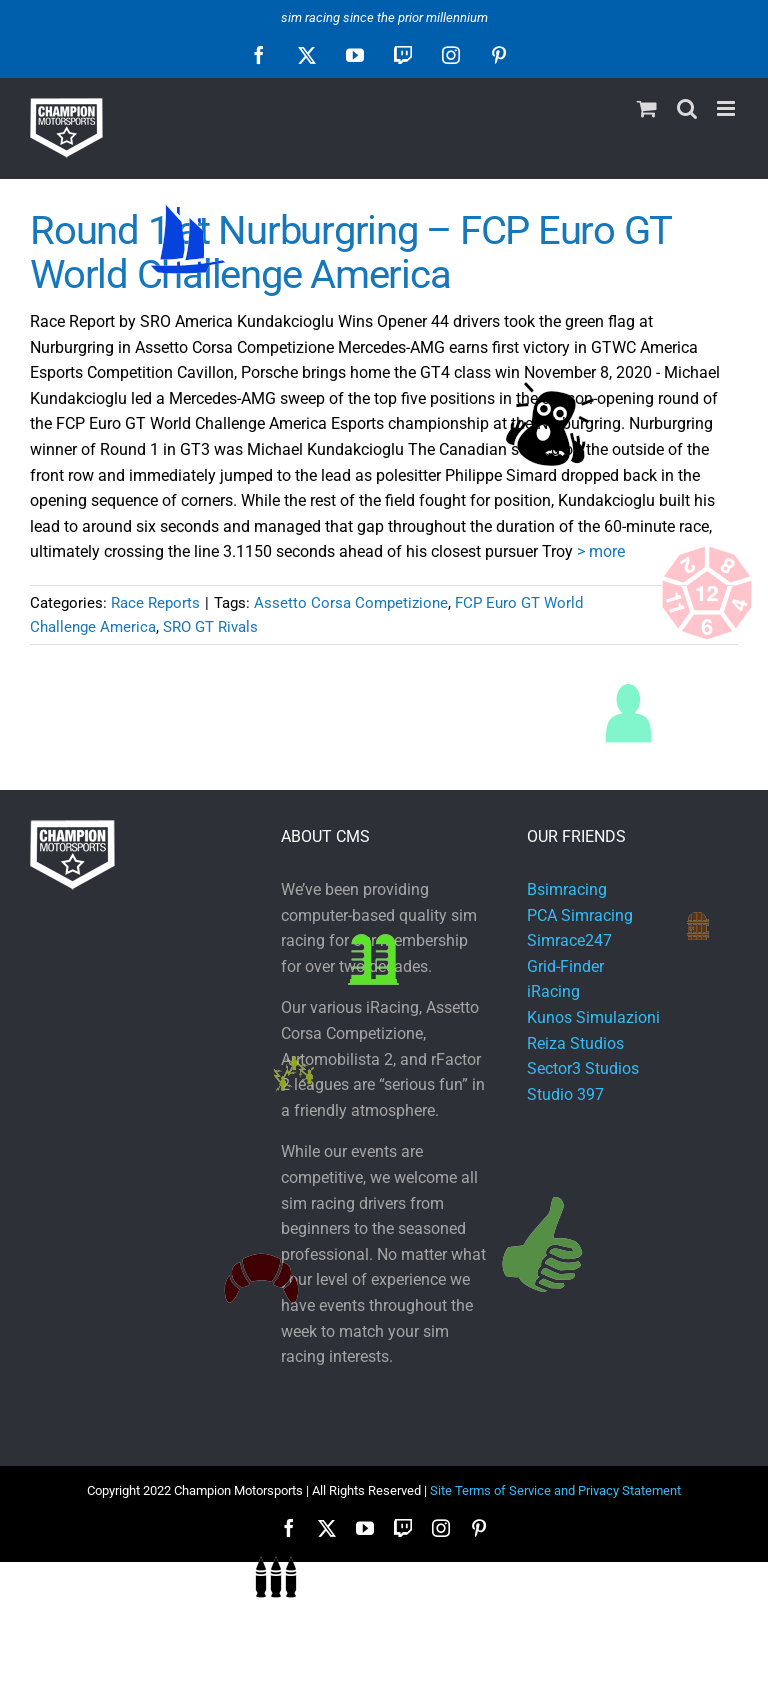 This screenshot has height=1683, width=768. What do you see at coordinates (294, 1074) in the screenshot?
I see `activate chain lightning ability or spell` at bounding box center [294, 1074].